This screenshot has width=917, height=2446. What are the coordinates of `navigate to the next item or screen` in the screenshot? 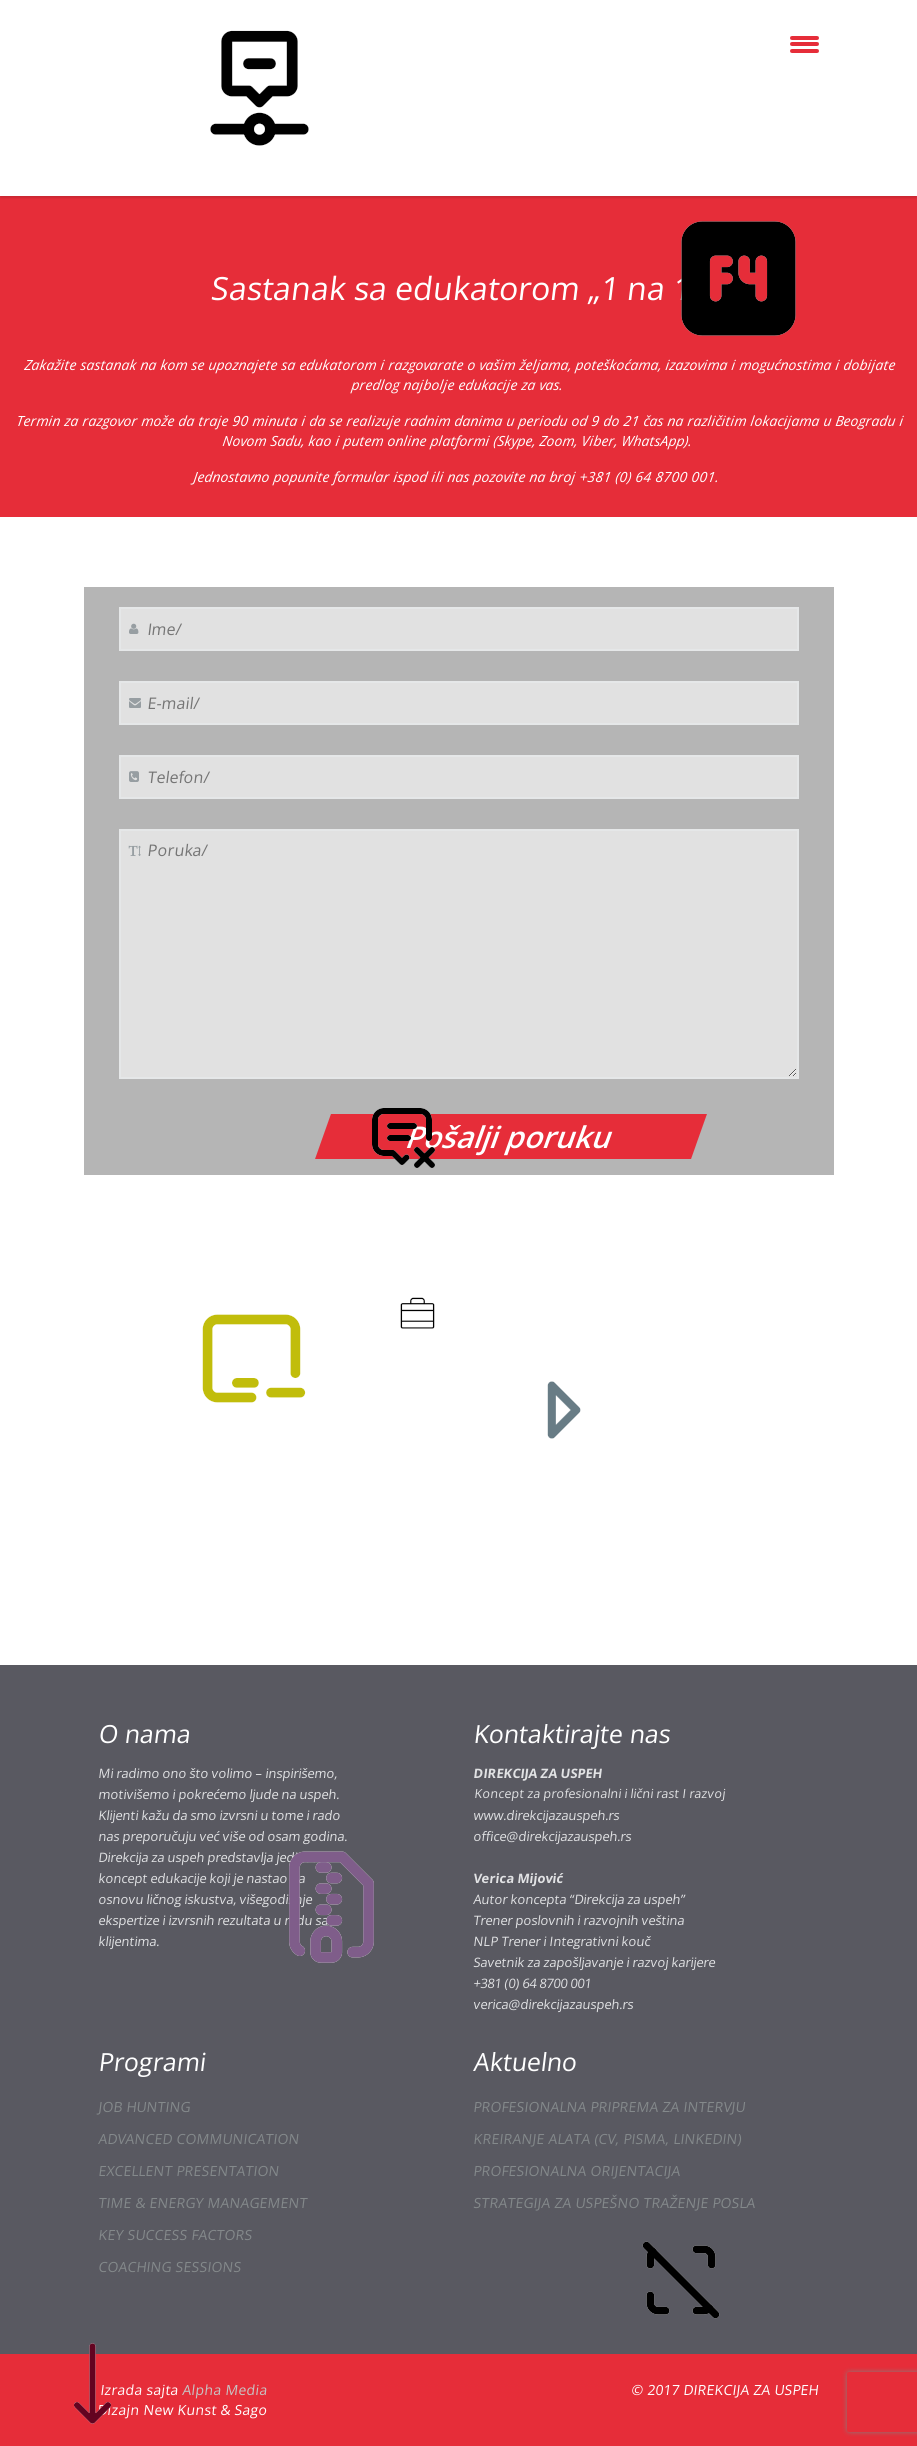 It's located at (560, 1410).